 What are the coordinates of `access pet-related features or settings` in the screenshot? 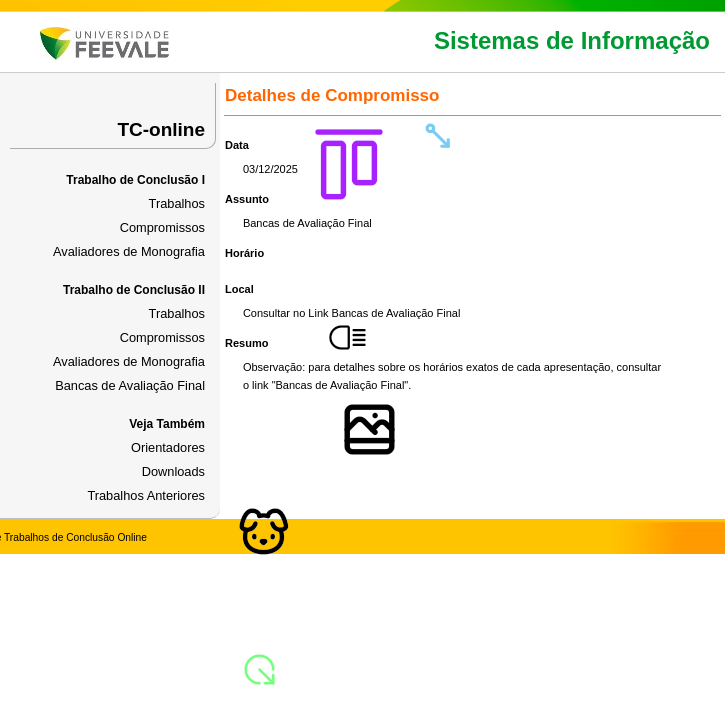 It's located at (263, 531).